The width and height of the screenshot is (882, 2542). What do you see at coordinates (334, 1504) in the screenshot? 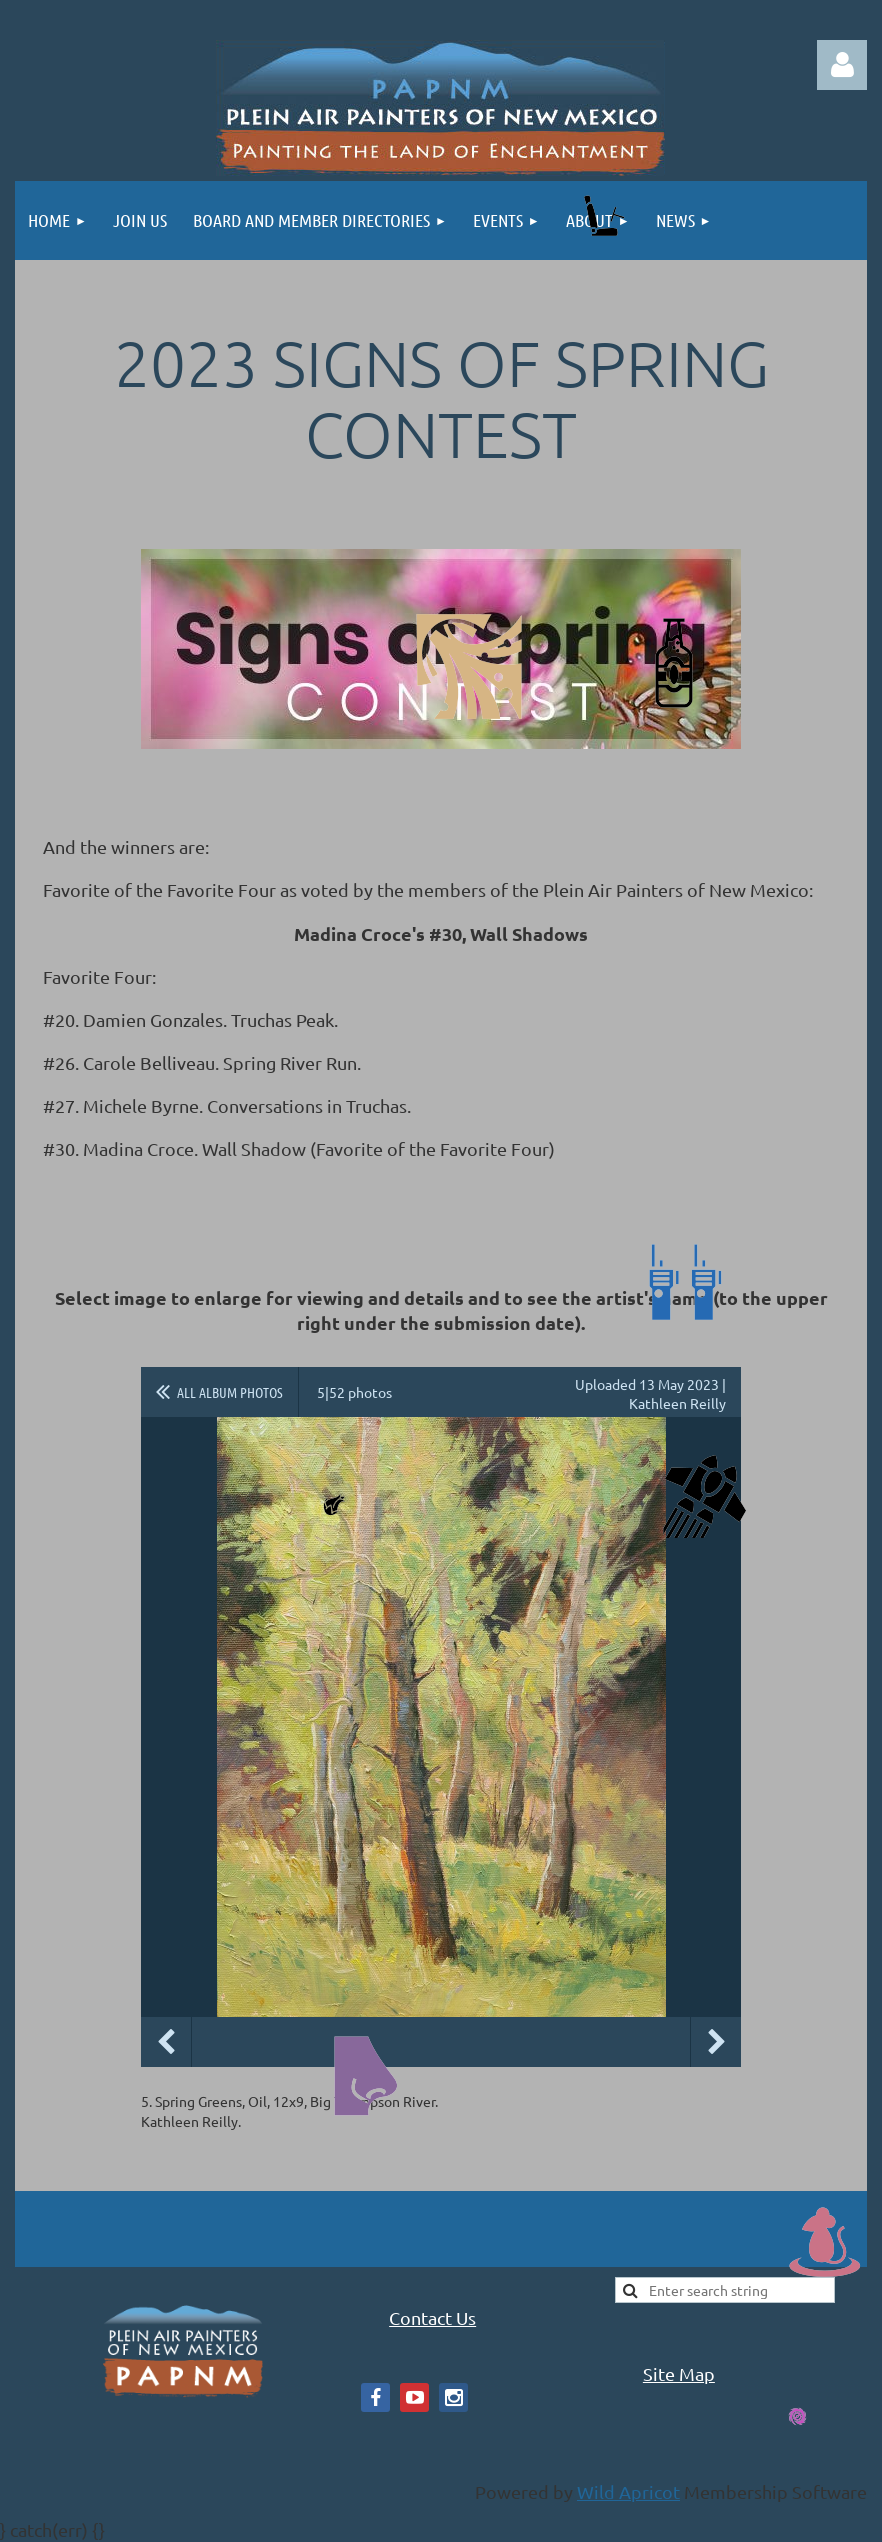
I see `indicates a new sprout or growth stage in a farming game` at bounding box center [334, 1504].